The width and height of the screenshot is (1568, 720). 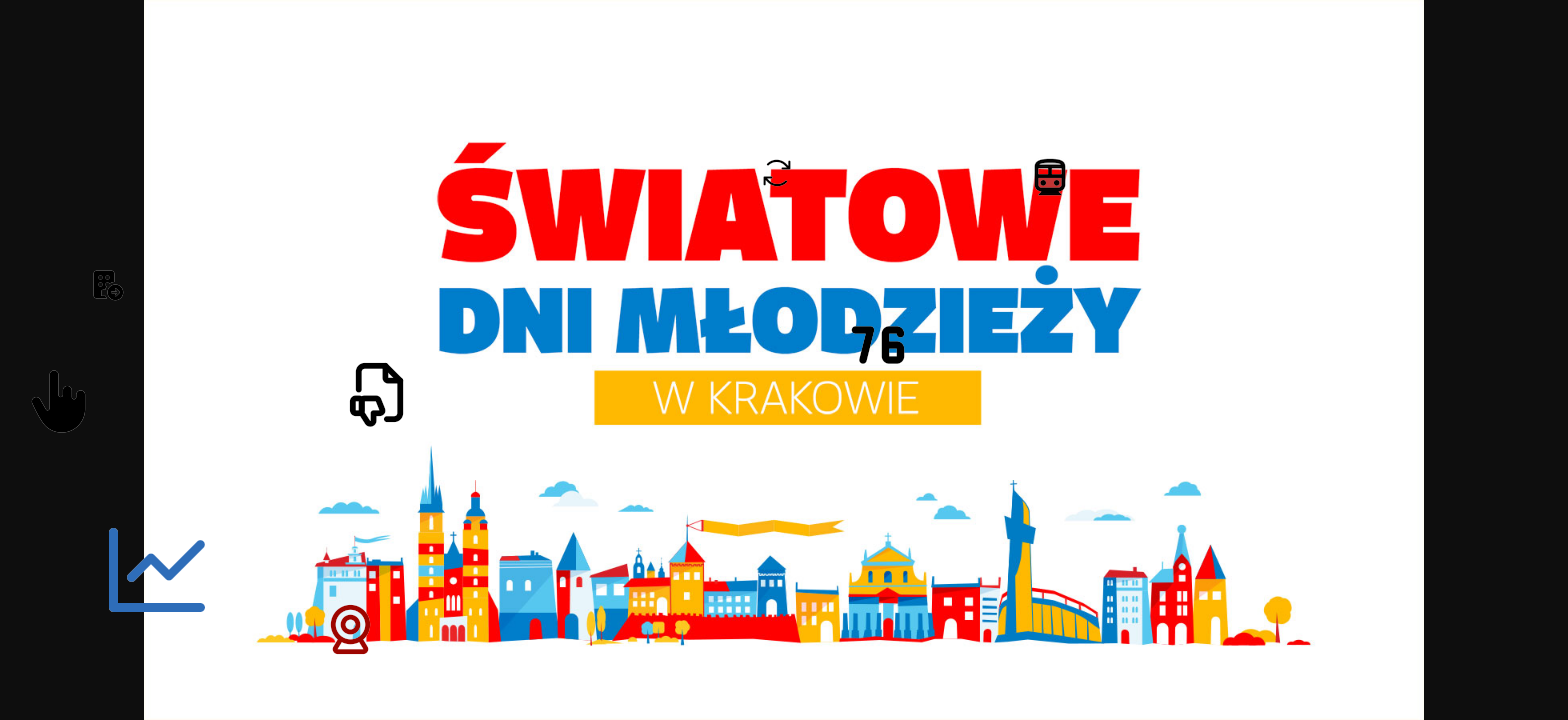 What do you see at coordinates (379, 392) in the screenshot?
I see `dislike or downvote a document` at bounding box center [379, 392].